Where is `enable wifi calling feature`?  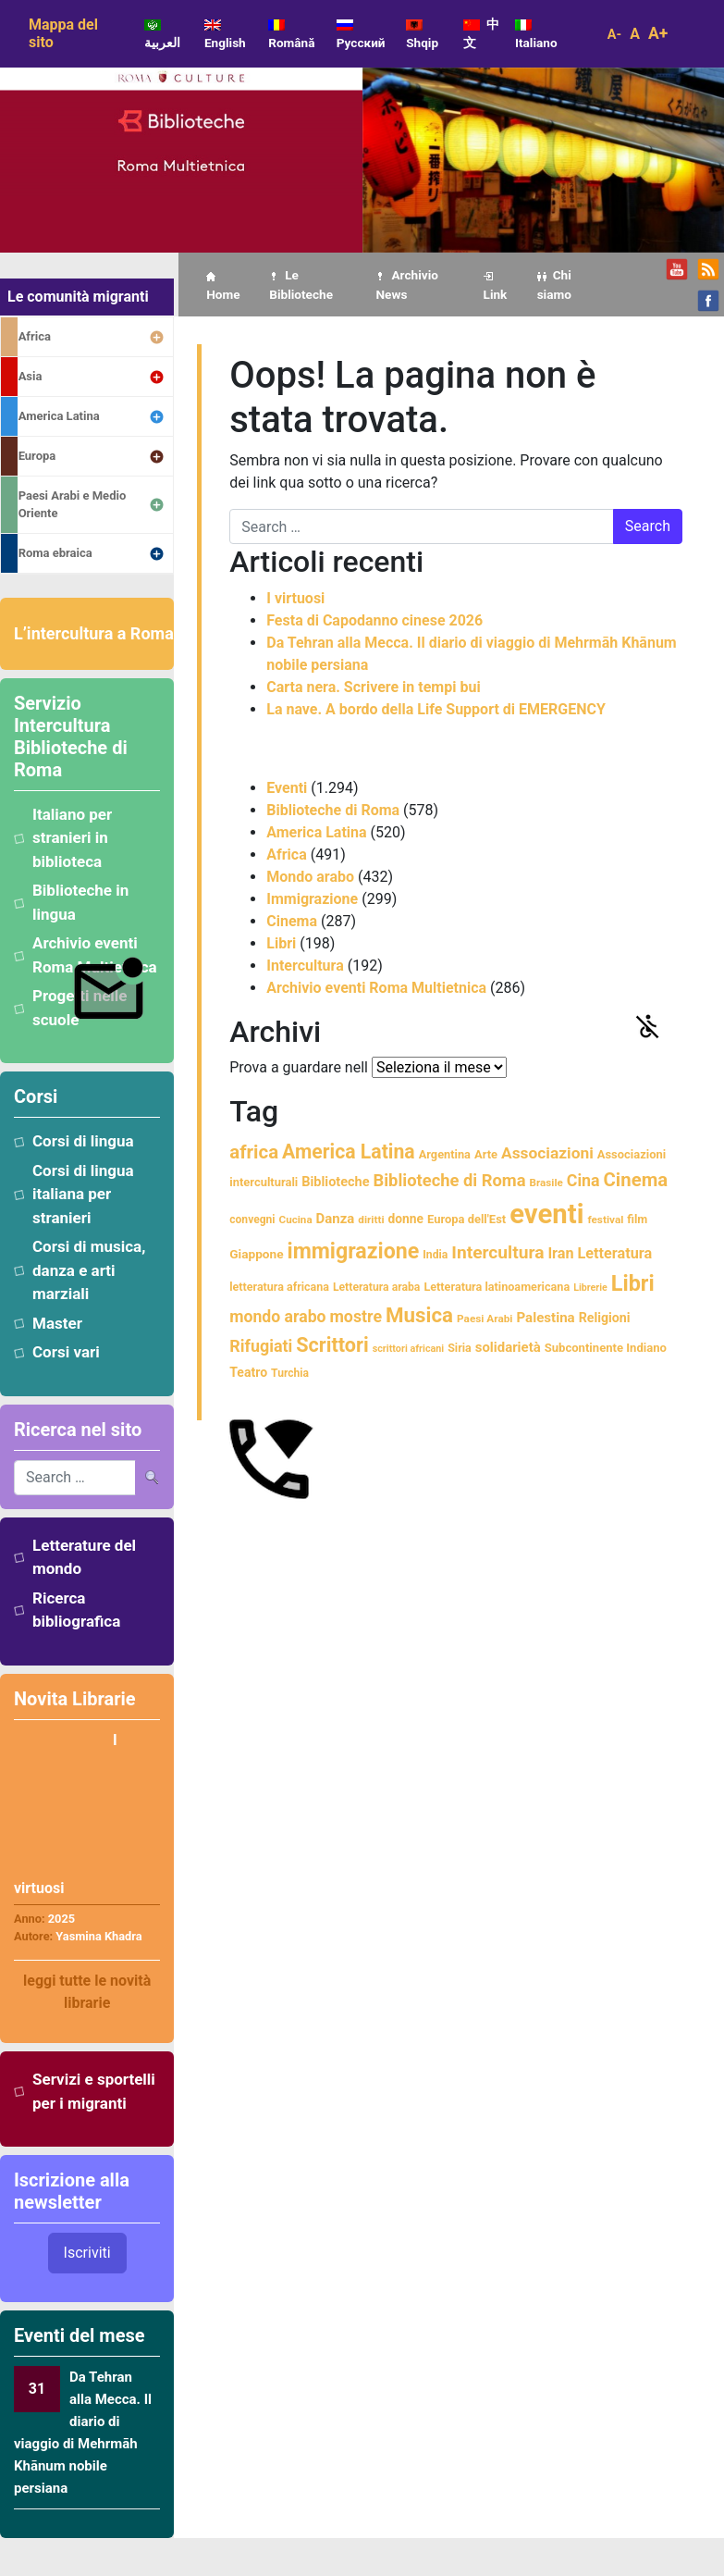
enable wifi calling feature is located at coordinates (269, 1459).